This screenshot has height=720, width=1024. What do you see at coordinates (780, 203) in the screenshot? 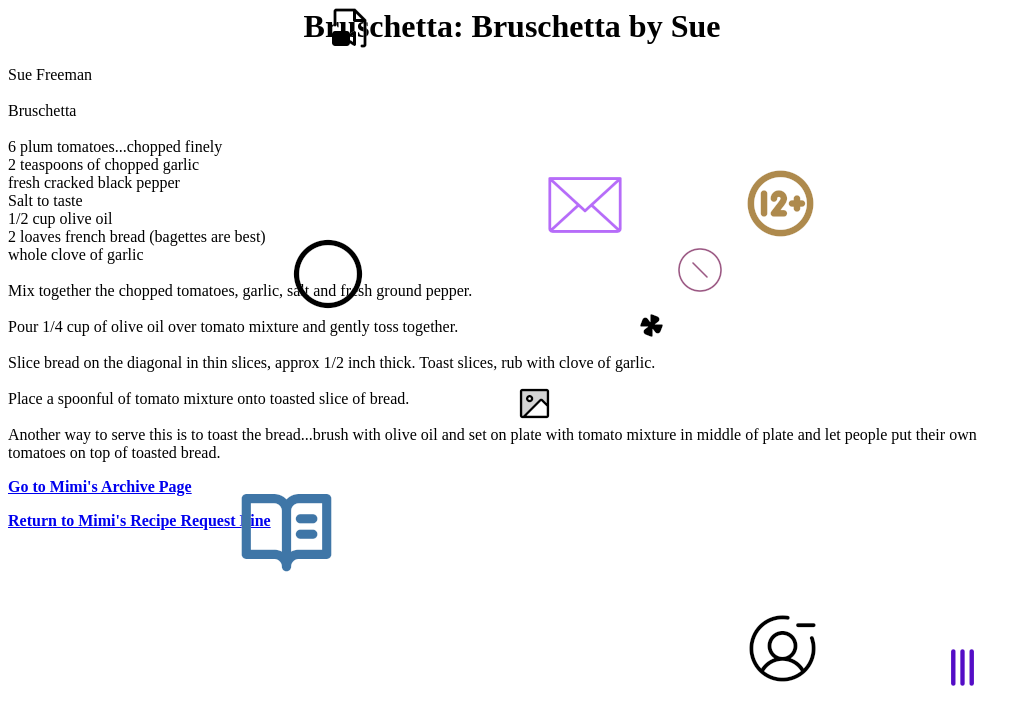
I see `indicates content rated for ages 12 and older` at bounding box center [780, 203].